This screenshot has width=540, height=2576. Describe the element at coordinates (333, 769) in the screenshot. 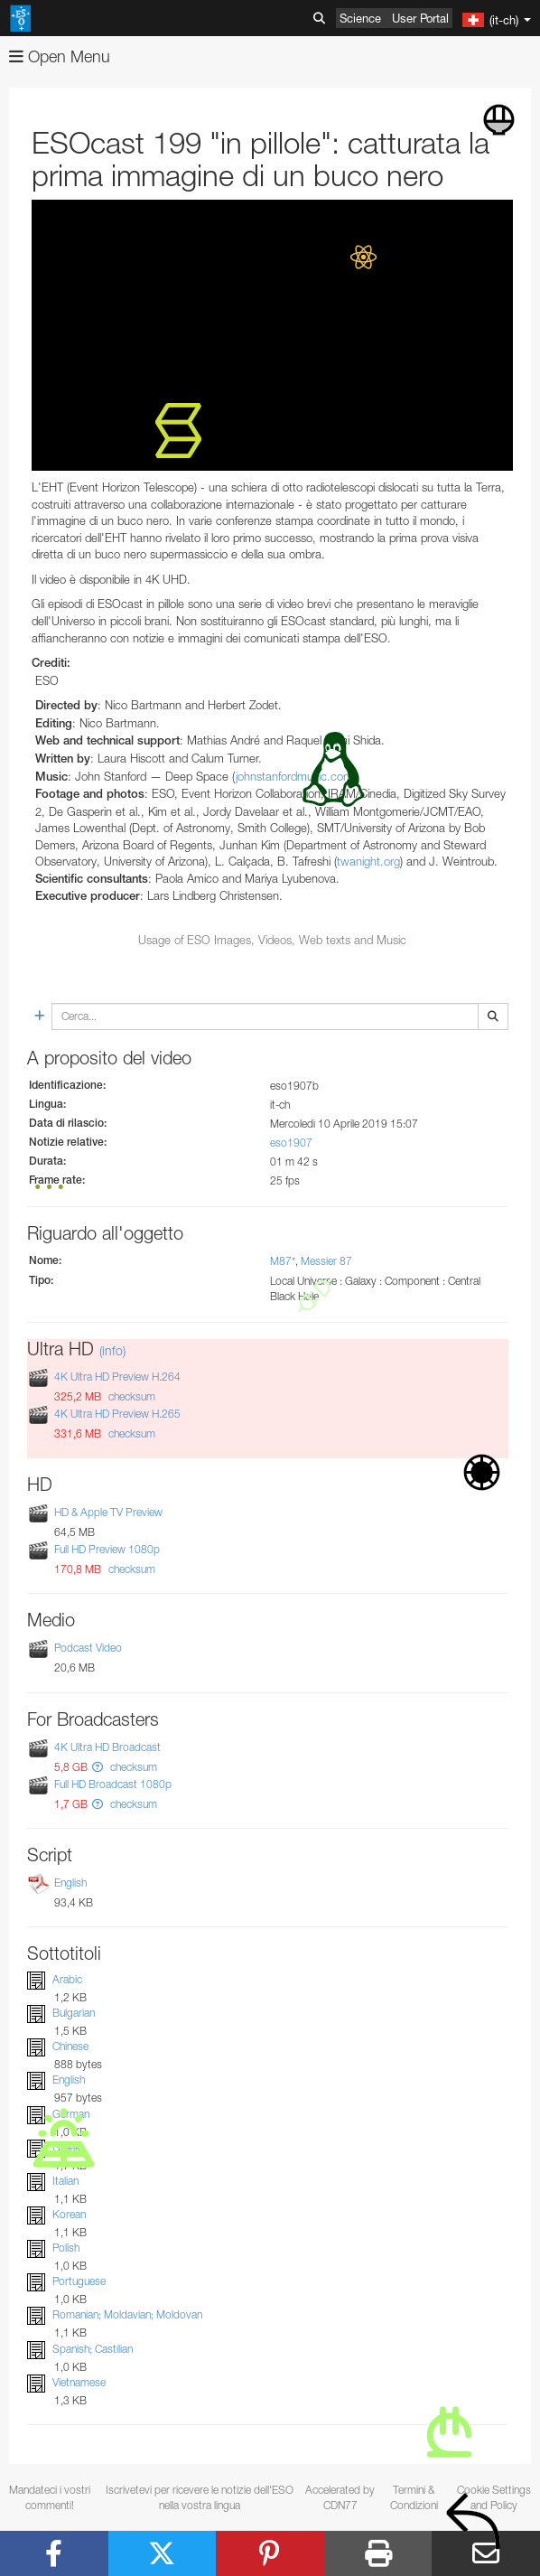

I see `open a linux terminal session` at that location.